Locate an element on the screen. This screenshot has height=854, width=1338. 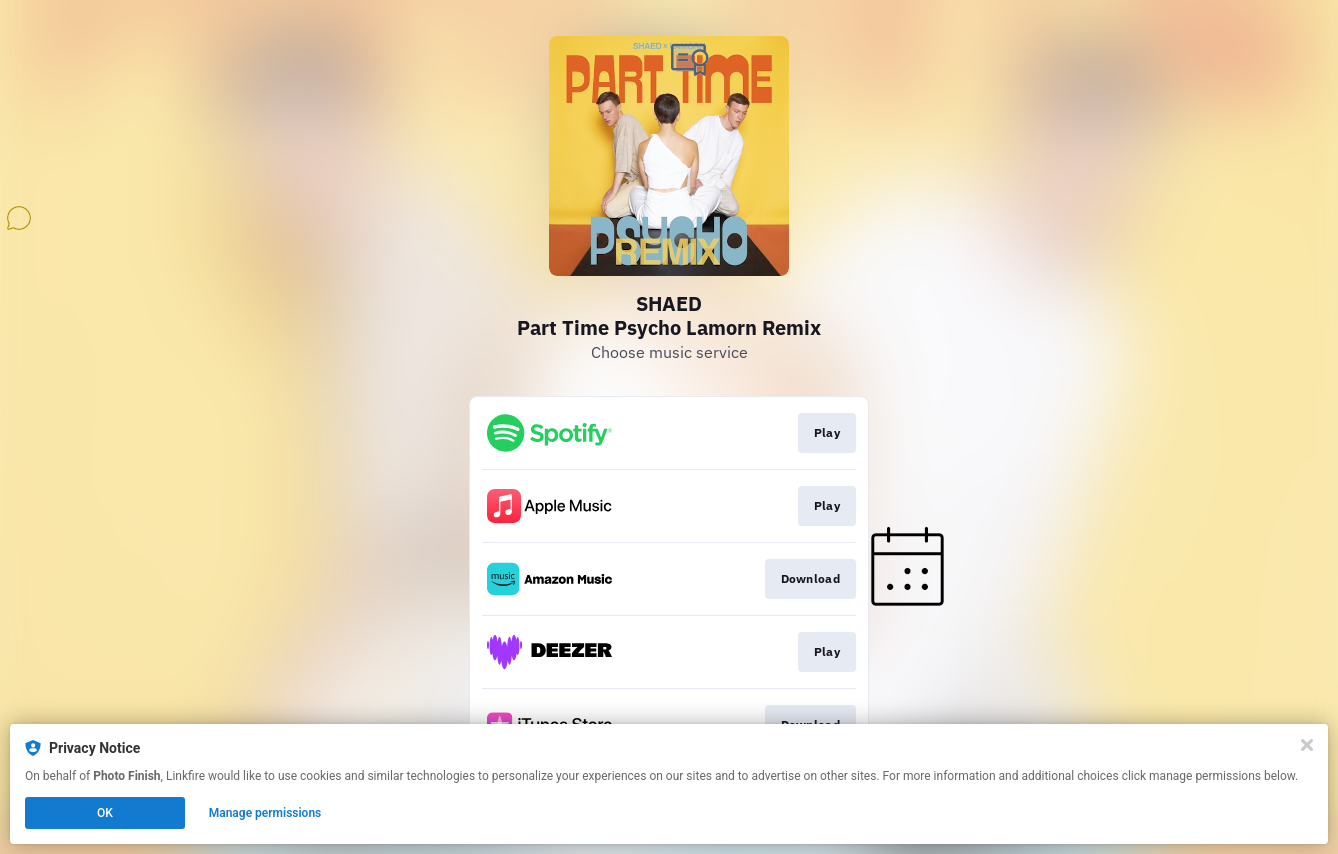
open a chat or messaging feature is located at coordinates (19, 218).